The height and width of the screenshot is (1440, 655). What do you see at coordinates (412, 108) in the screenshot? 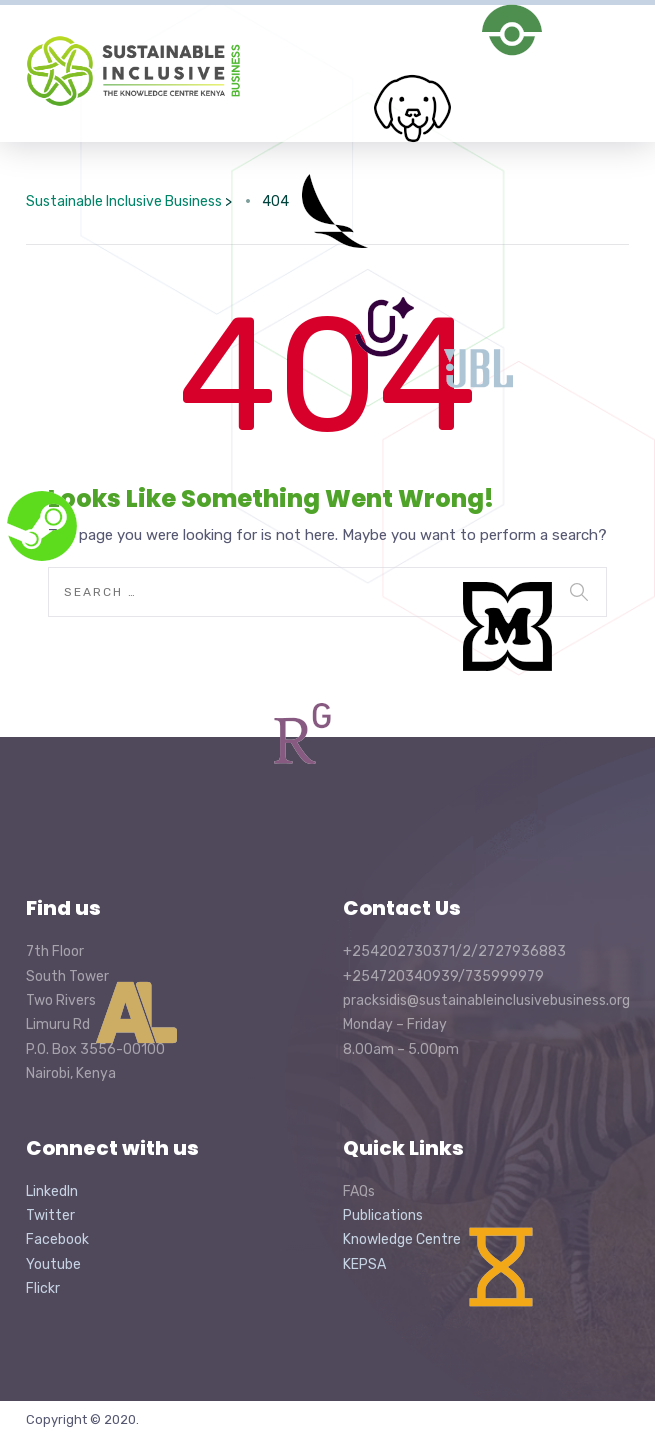
I see `open bruno API client` at bounding box center [412, 108].